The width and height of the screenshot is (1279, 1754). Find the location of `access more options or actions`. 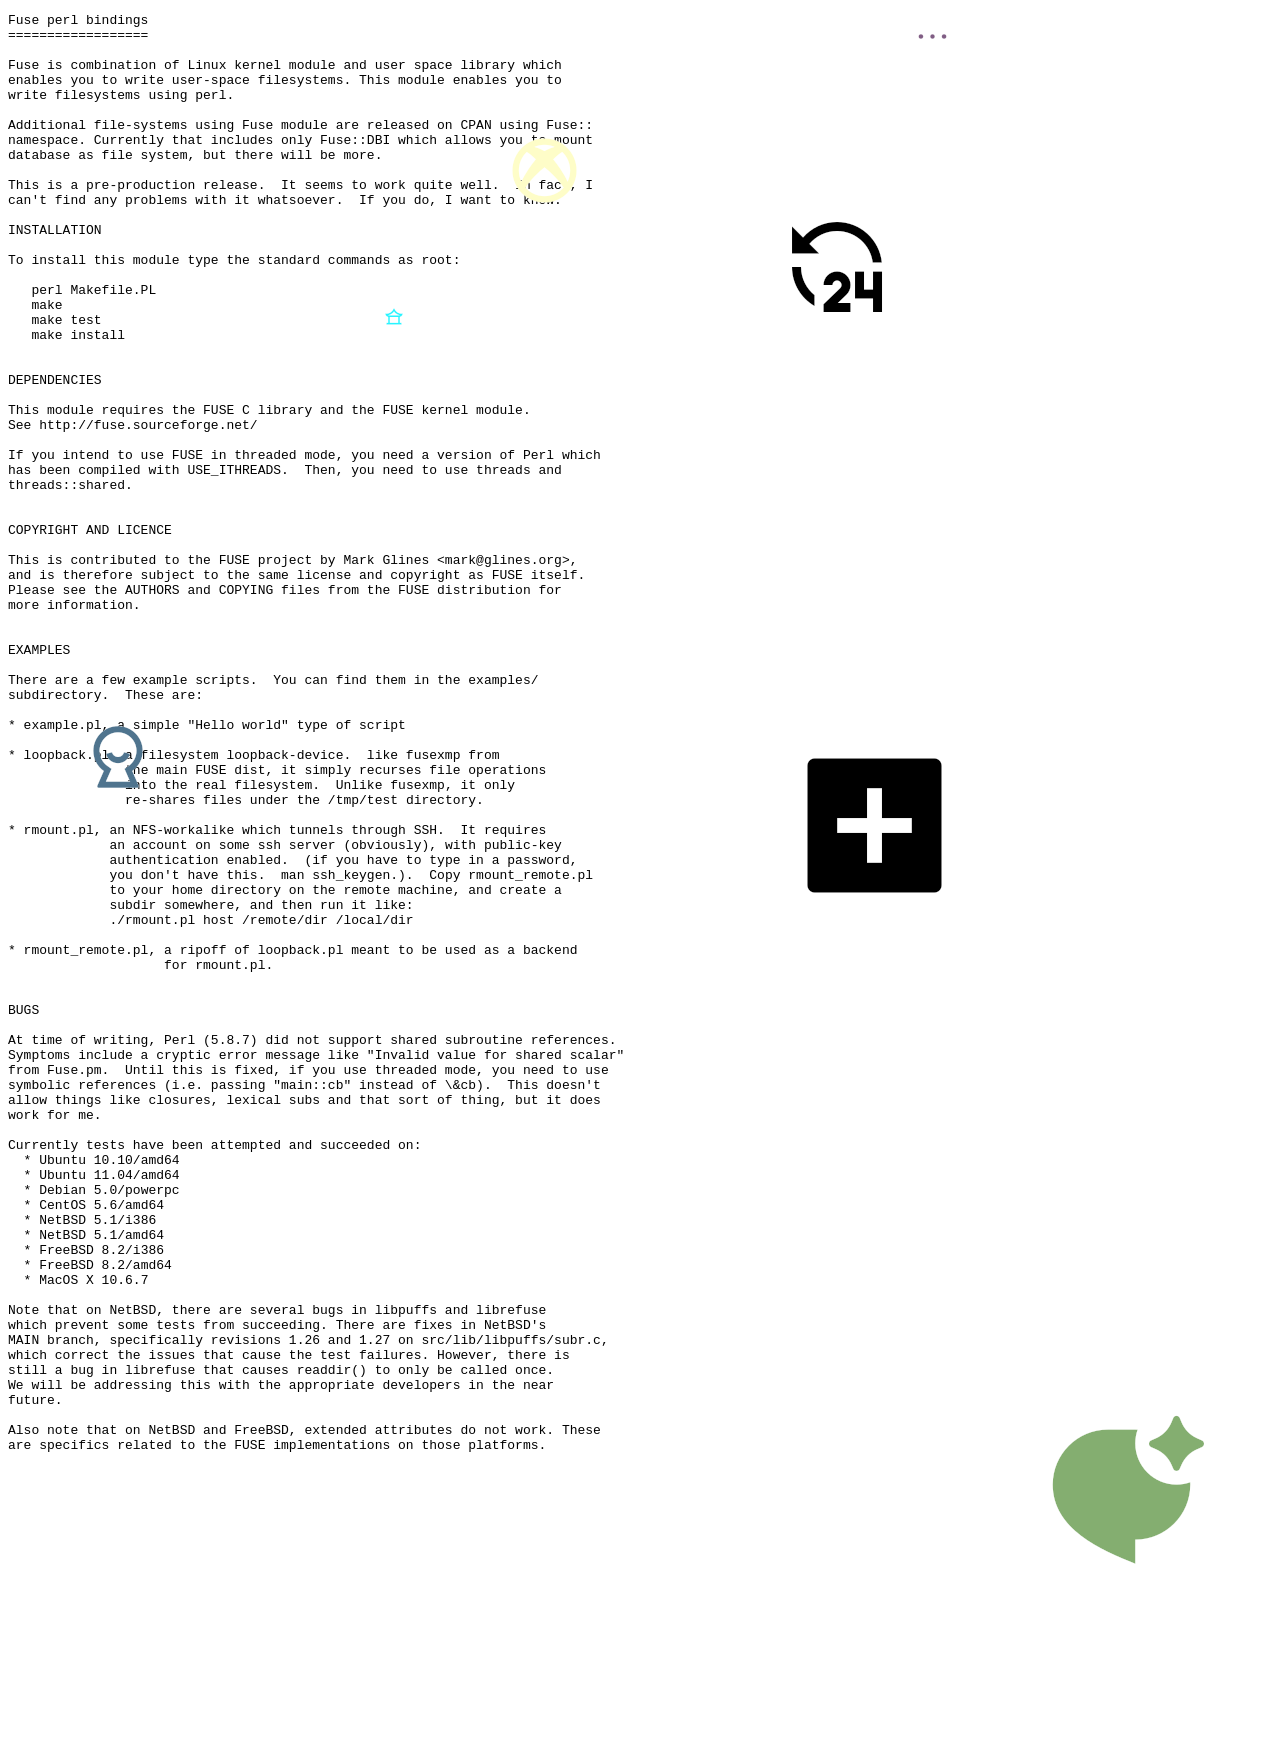

access more options or actions is located at coordinates (932, 36).